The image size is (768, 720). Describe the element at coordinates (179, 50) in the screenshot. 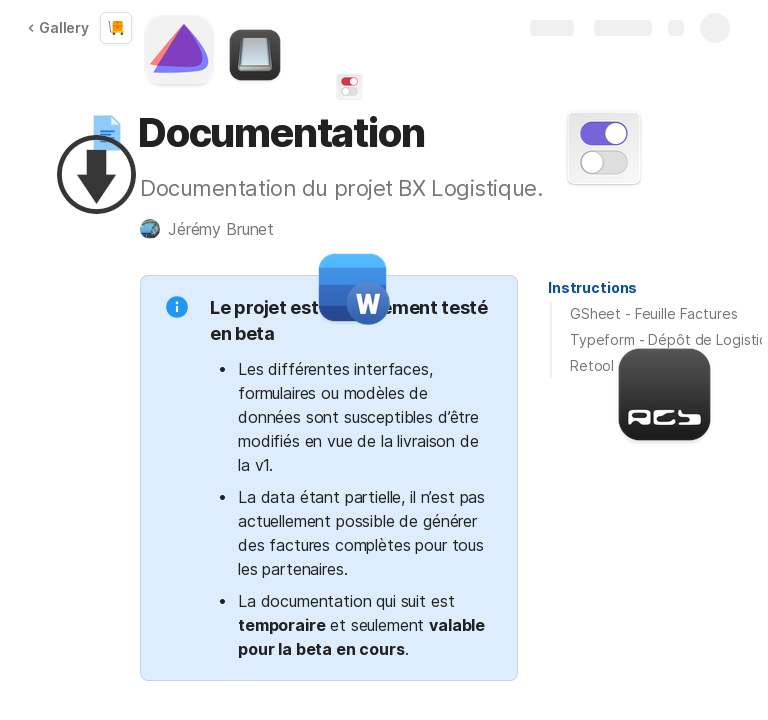

I see `launch endeavouros linux application` at that location.